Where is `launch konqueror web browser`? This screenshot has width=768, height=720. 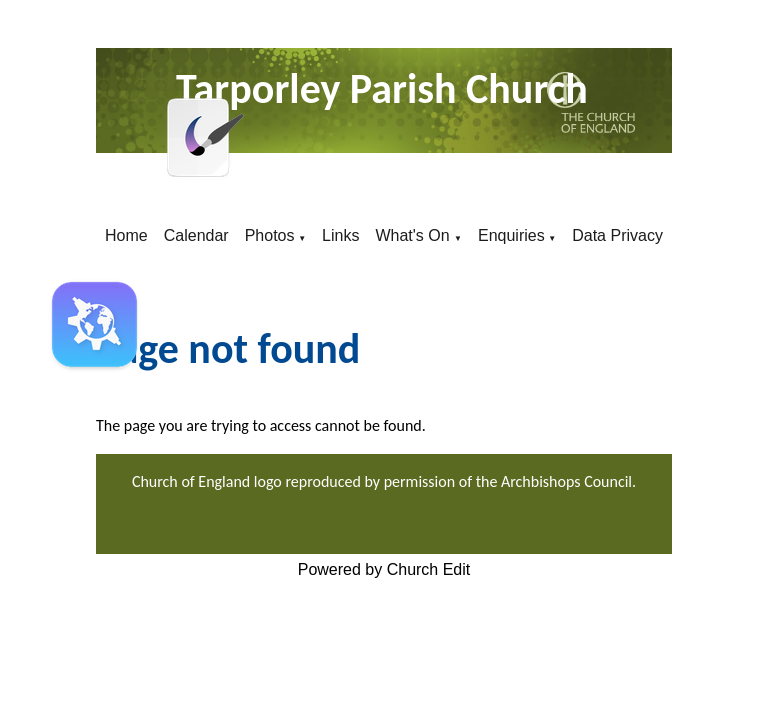
launch konqueror web browser is located at coordinates (94, 324).